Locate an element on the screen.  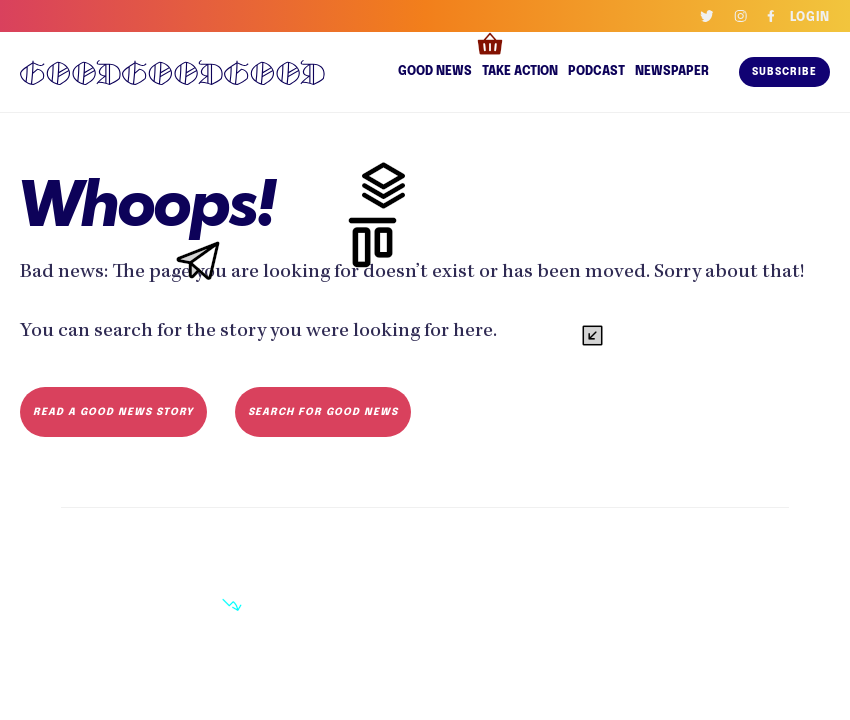
view your shopping basket is located at coordinates (490, 45).